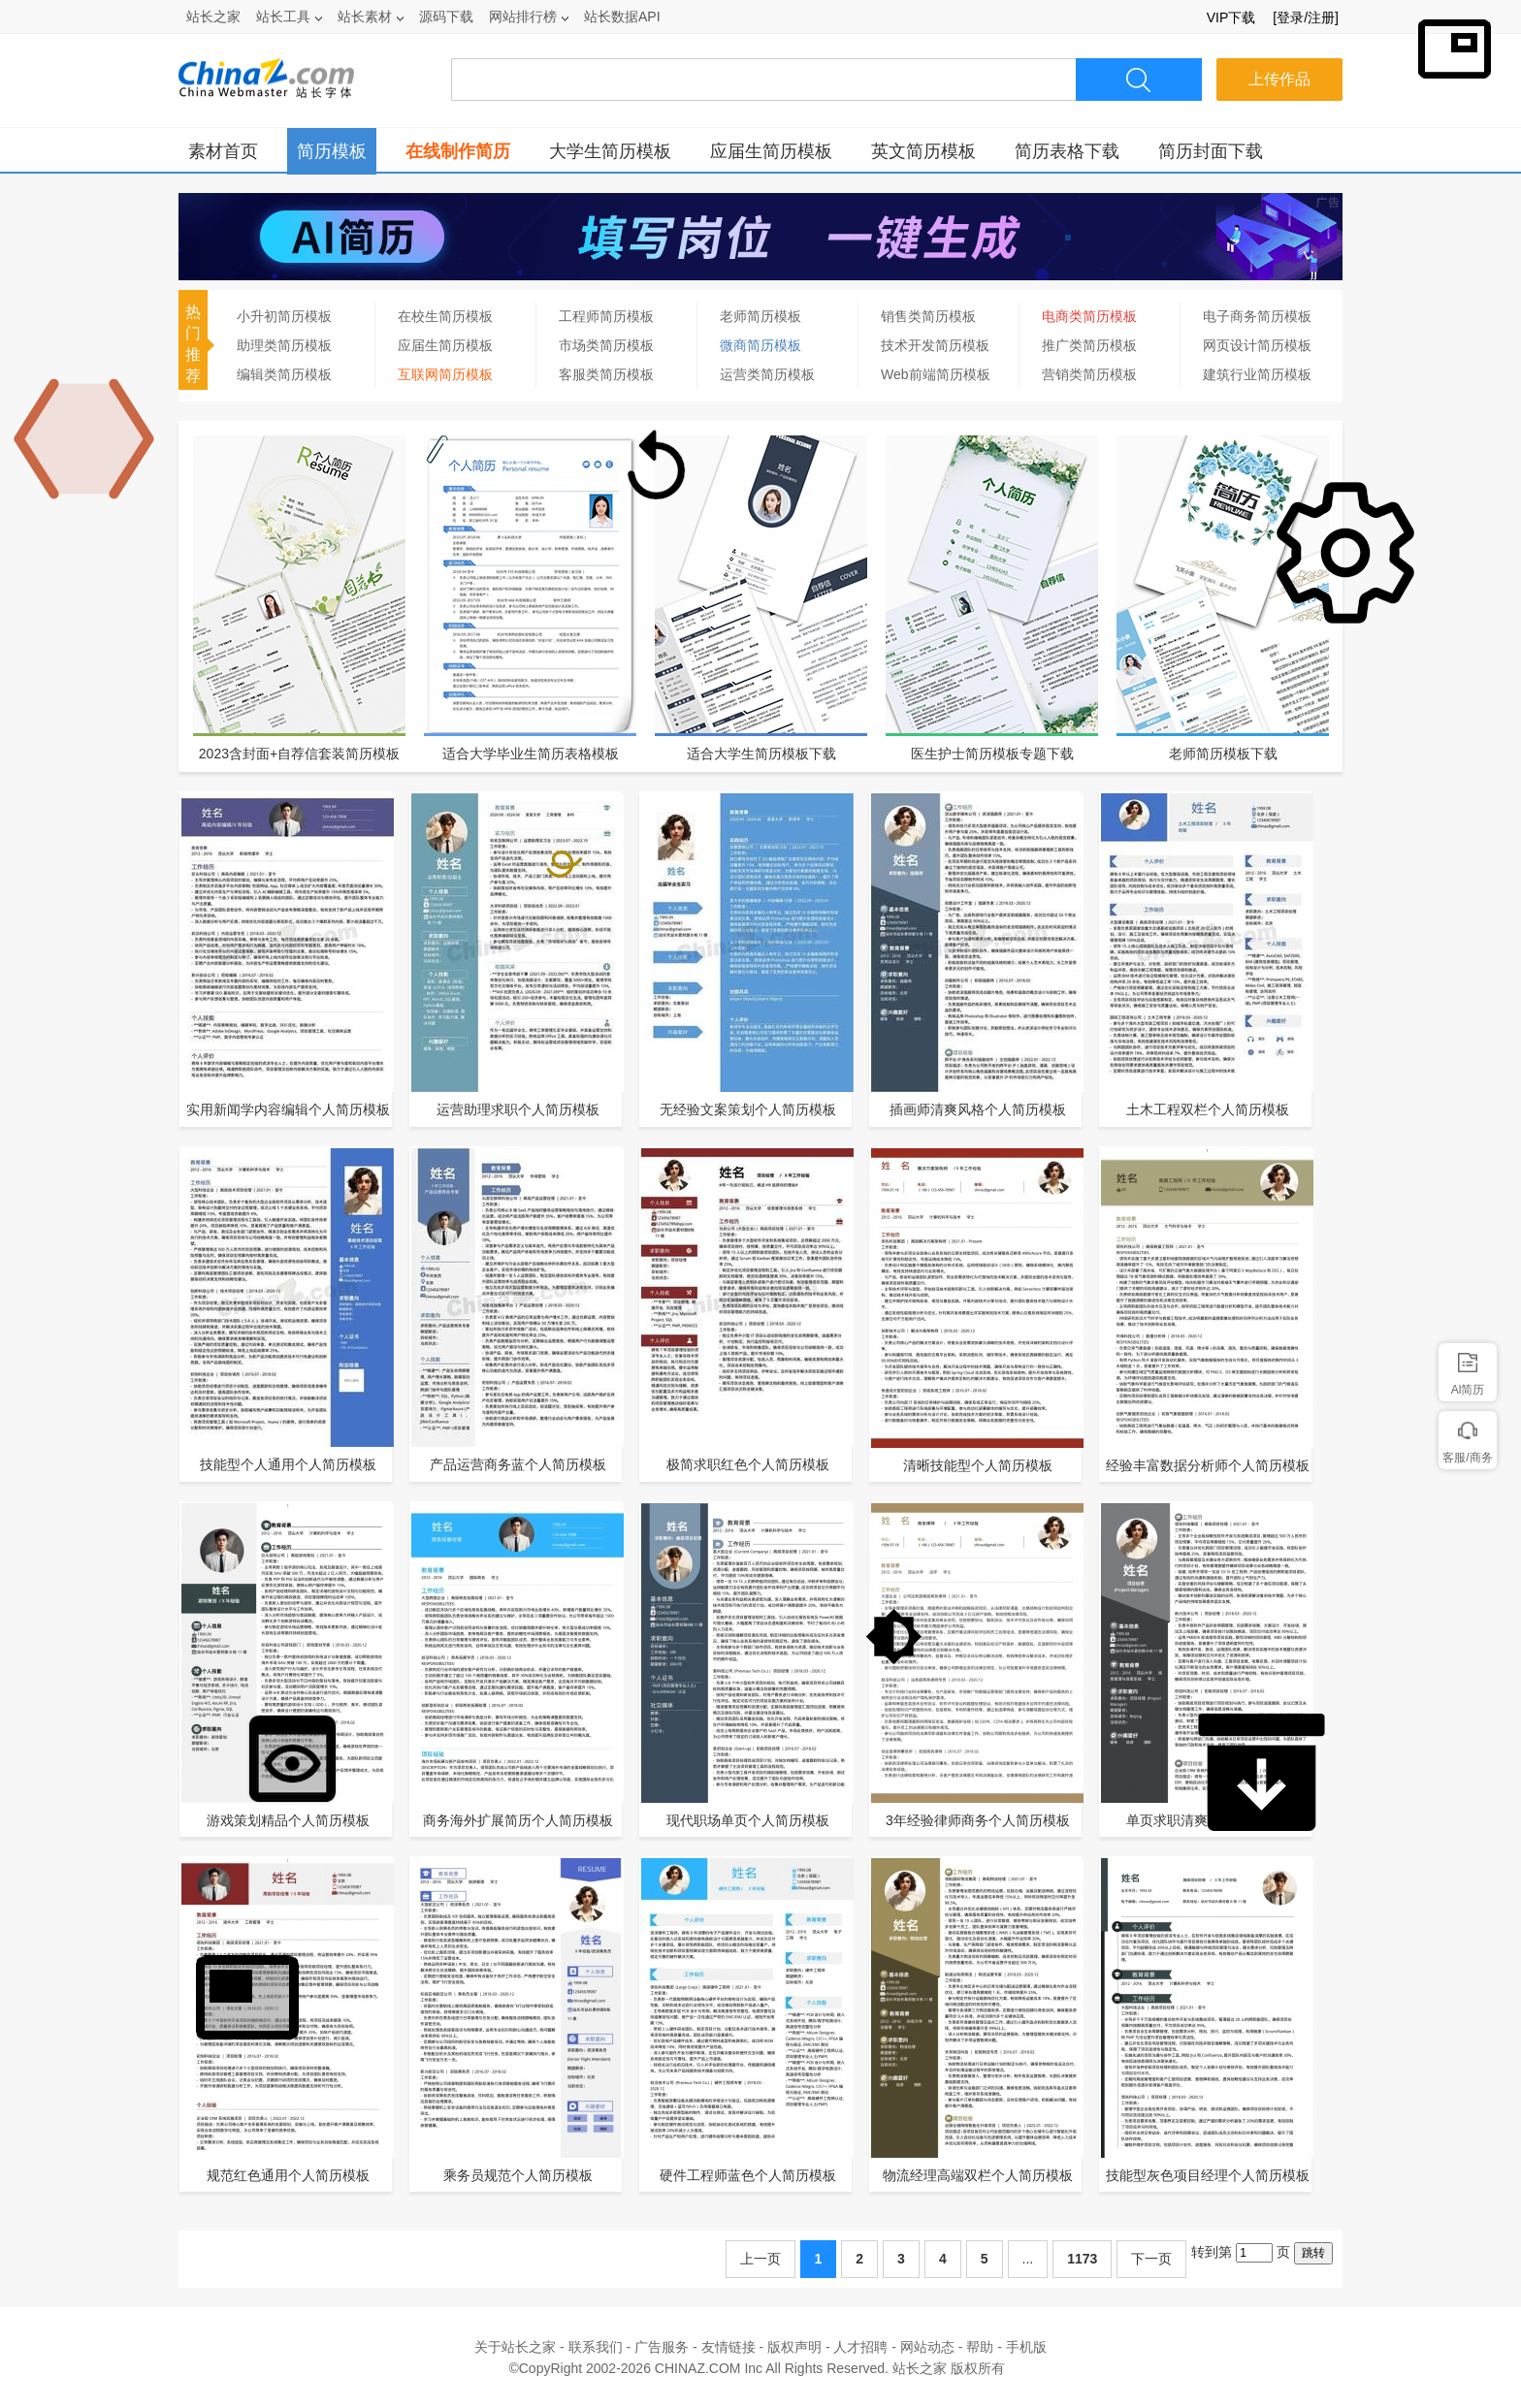 Image resolution: width=1521 pixels, height=2408 pixels. Describe the element at coordinates (656, 466) in the screenshot. I see `replay or restart media from the beginning` at that location.